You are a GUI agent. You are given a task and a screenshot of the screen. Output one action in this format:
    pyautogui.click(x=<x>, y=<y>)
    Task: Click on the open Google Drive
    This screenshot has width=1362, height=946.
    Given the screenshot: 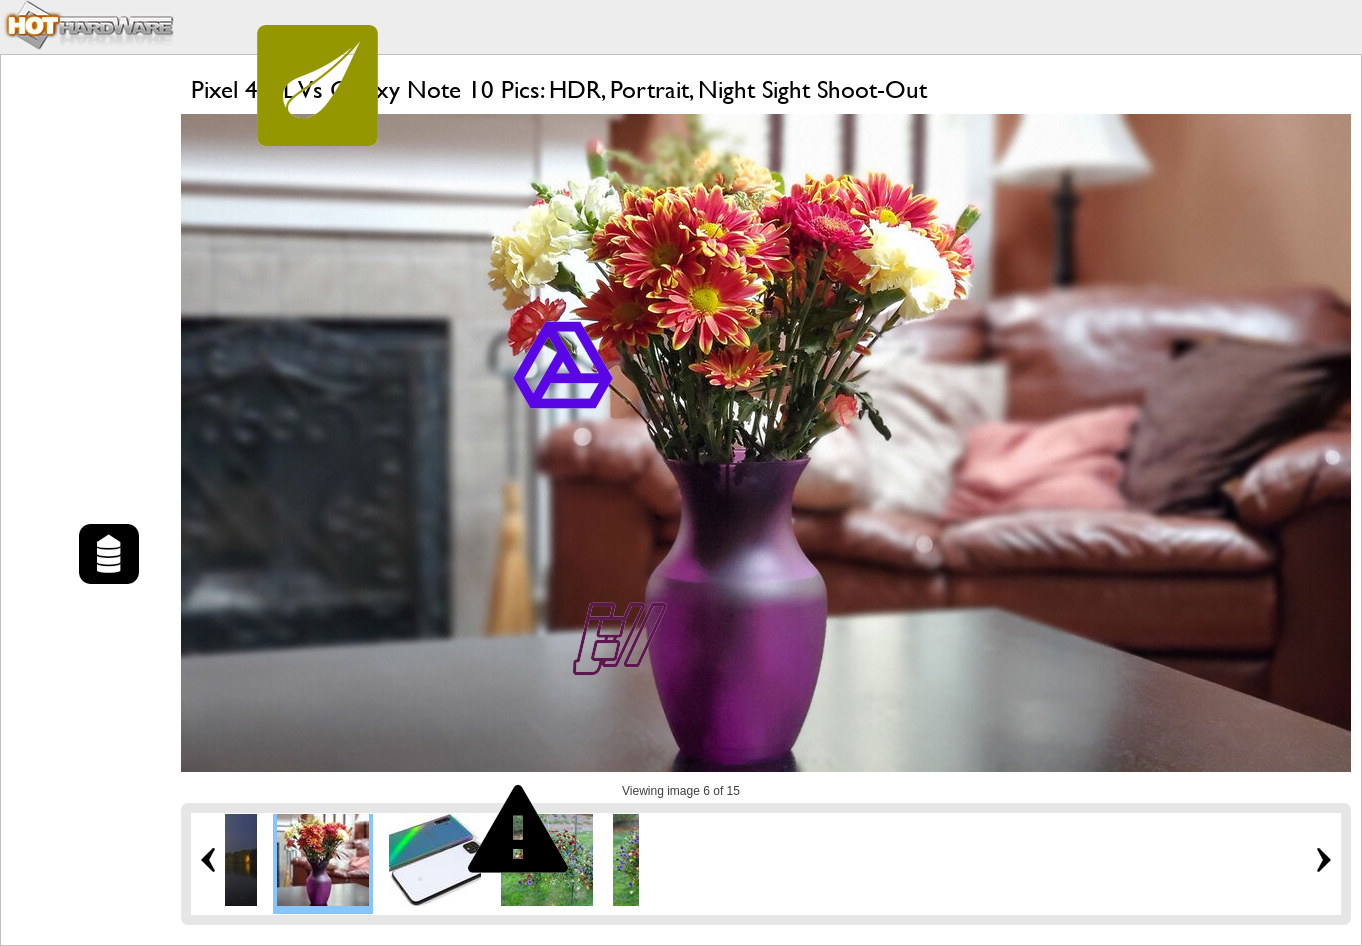 What is the action you would take?
    pyautogui.click(x=563, y=366)
    